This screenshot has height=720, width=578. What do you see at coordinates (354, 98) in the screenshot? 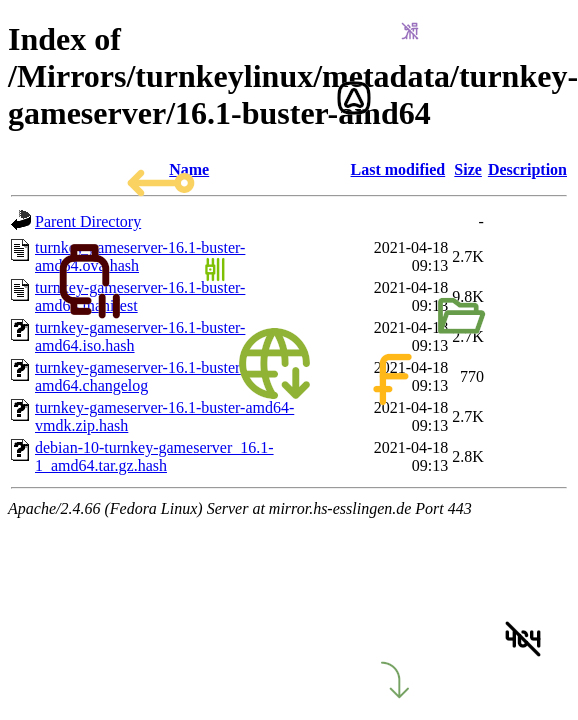
I see `AdonisJS framework logo` at bounding box center [354, 98].